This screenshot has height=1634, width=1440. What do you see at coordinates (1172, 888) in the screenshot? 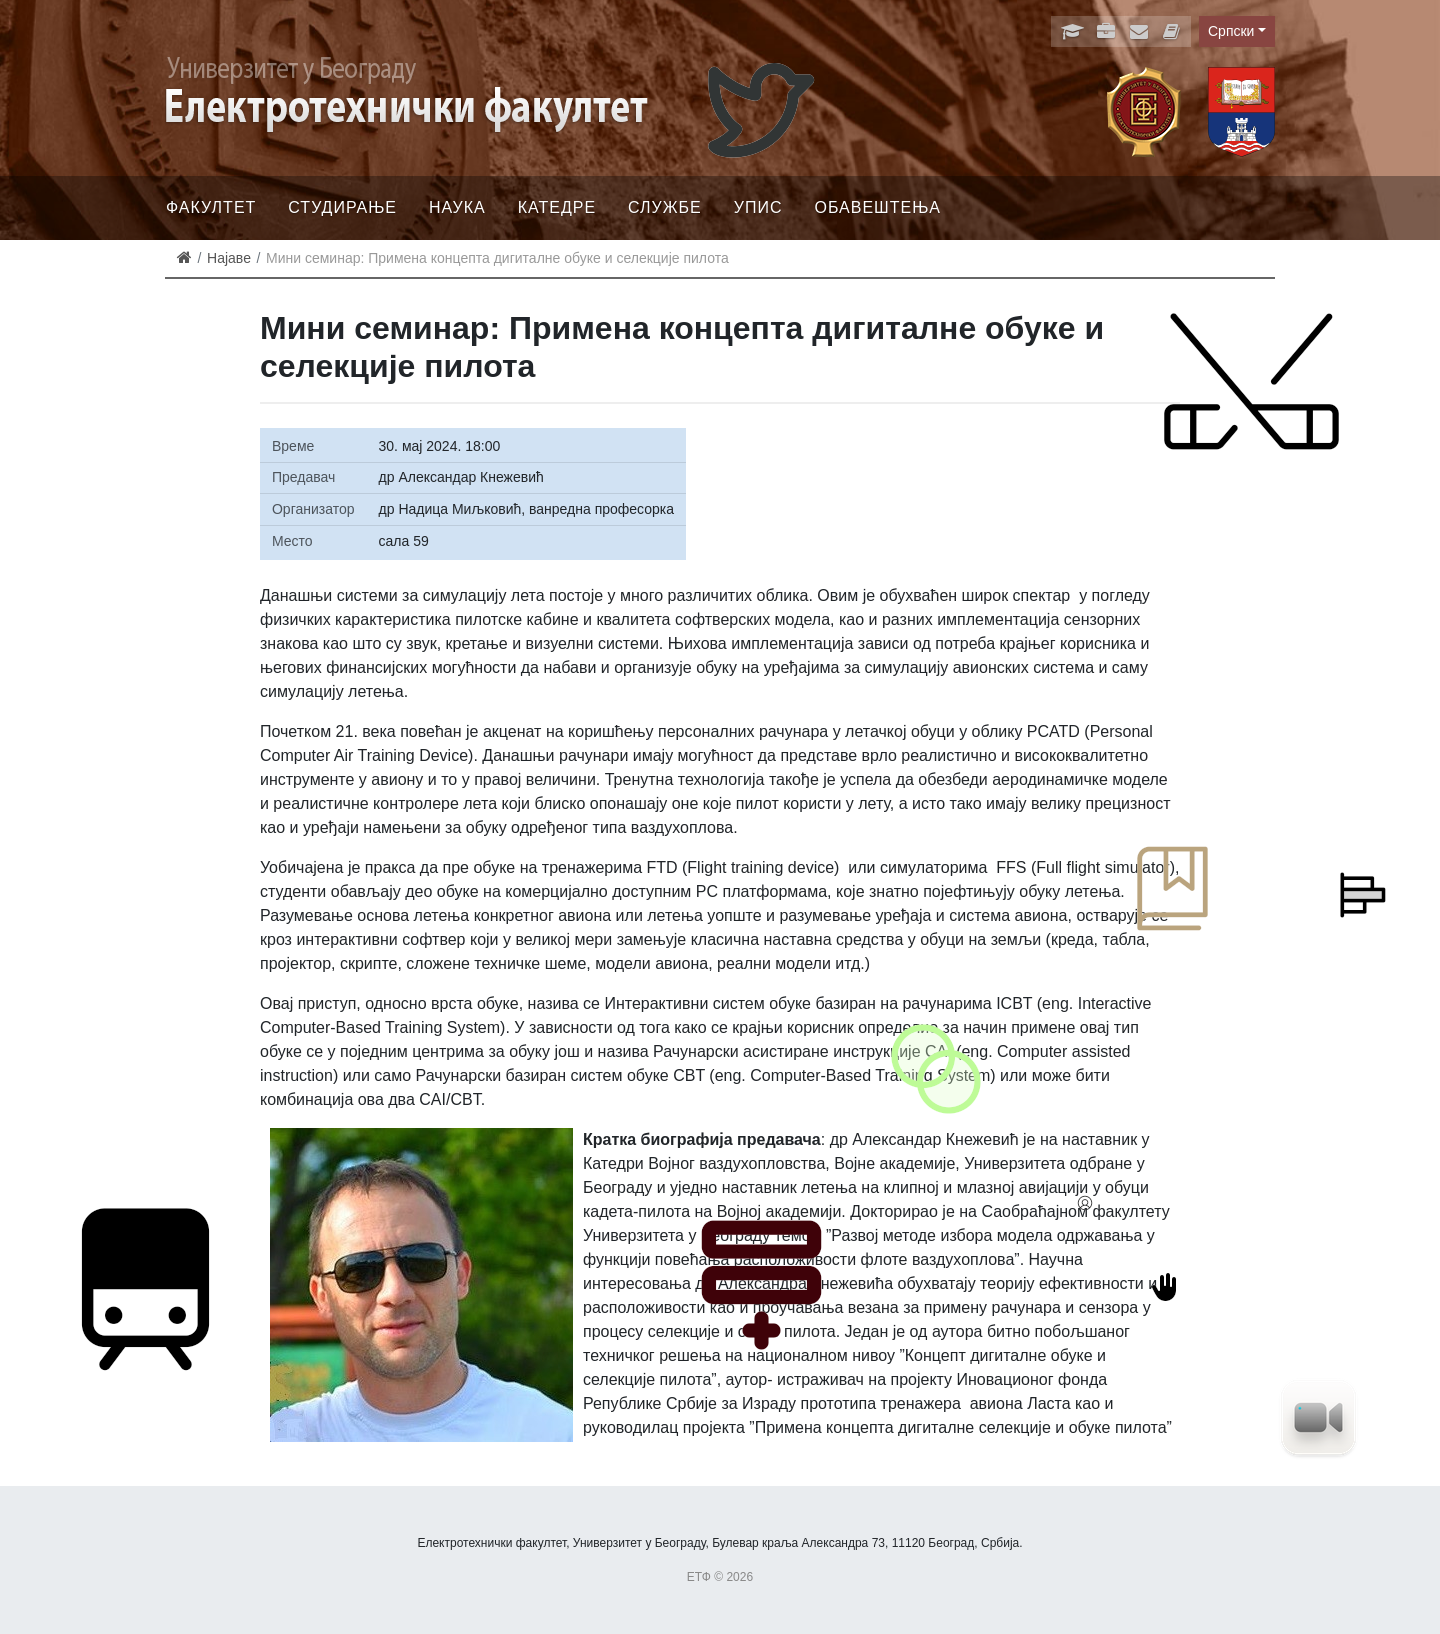
I see `access your bookmarked reading material` at bounding box center [1172, 888].